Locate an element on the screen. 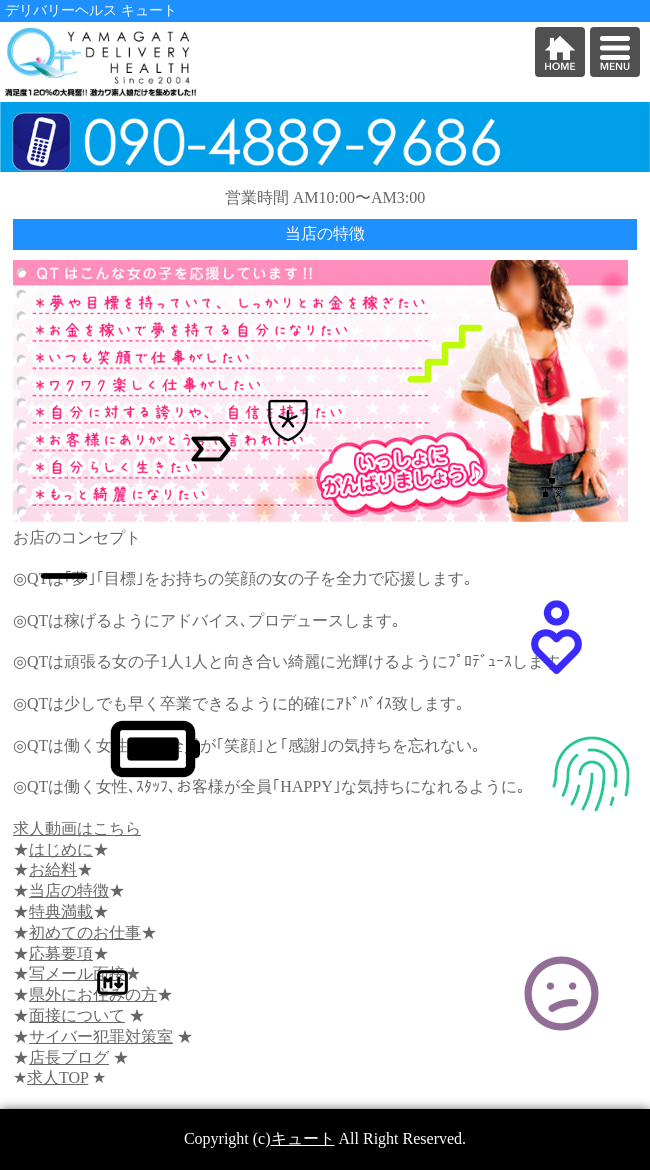 The height and width of the screenshot is (1170, 650). show empathy or emotional support features is located at coordinates (556, 636).